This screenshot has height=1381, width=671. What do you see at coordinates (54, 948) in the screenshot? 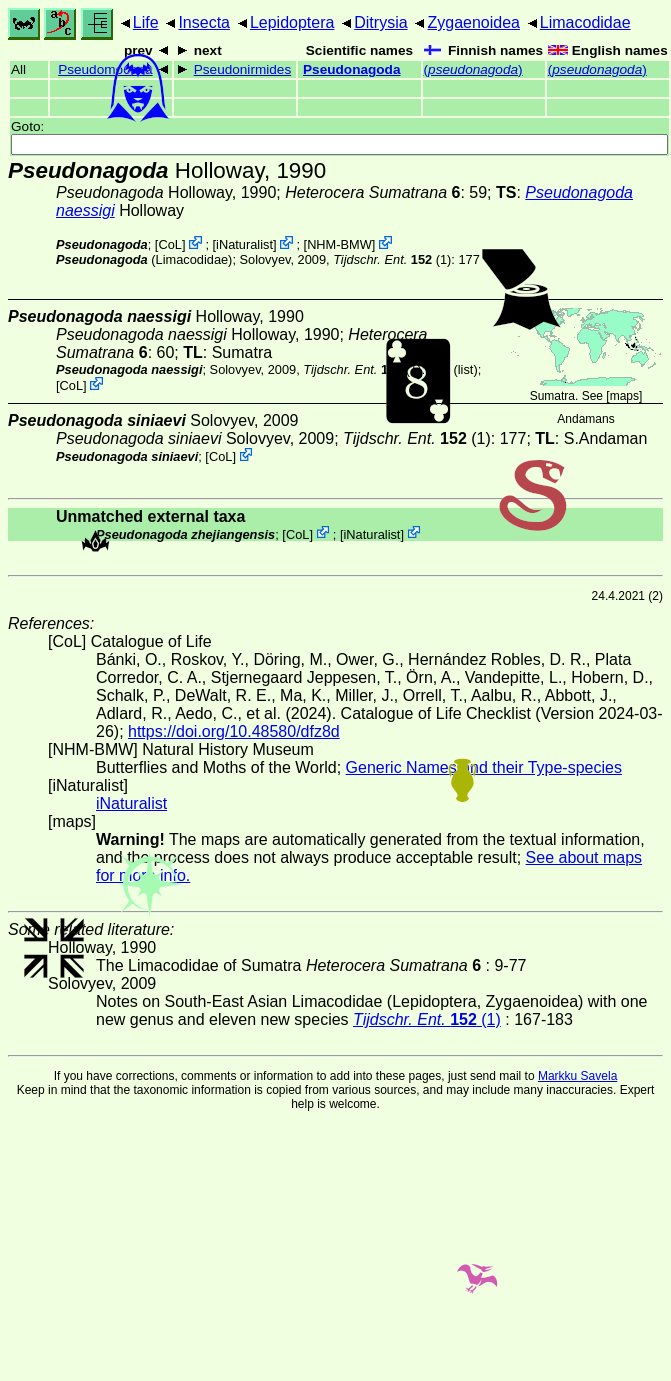
I see `select United Kingdom as region or language` at bounding box center [54, 948].